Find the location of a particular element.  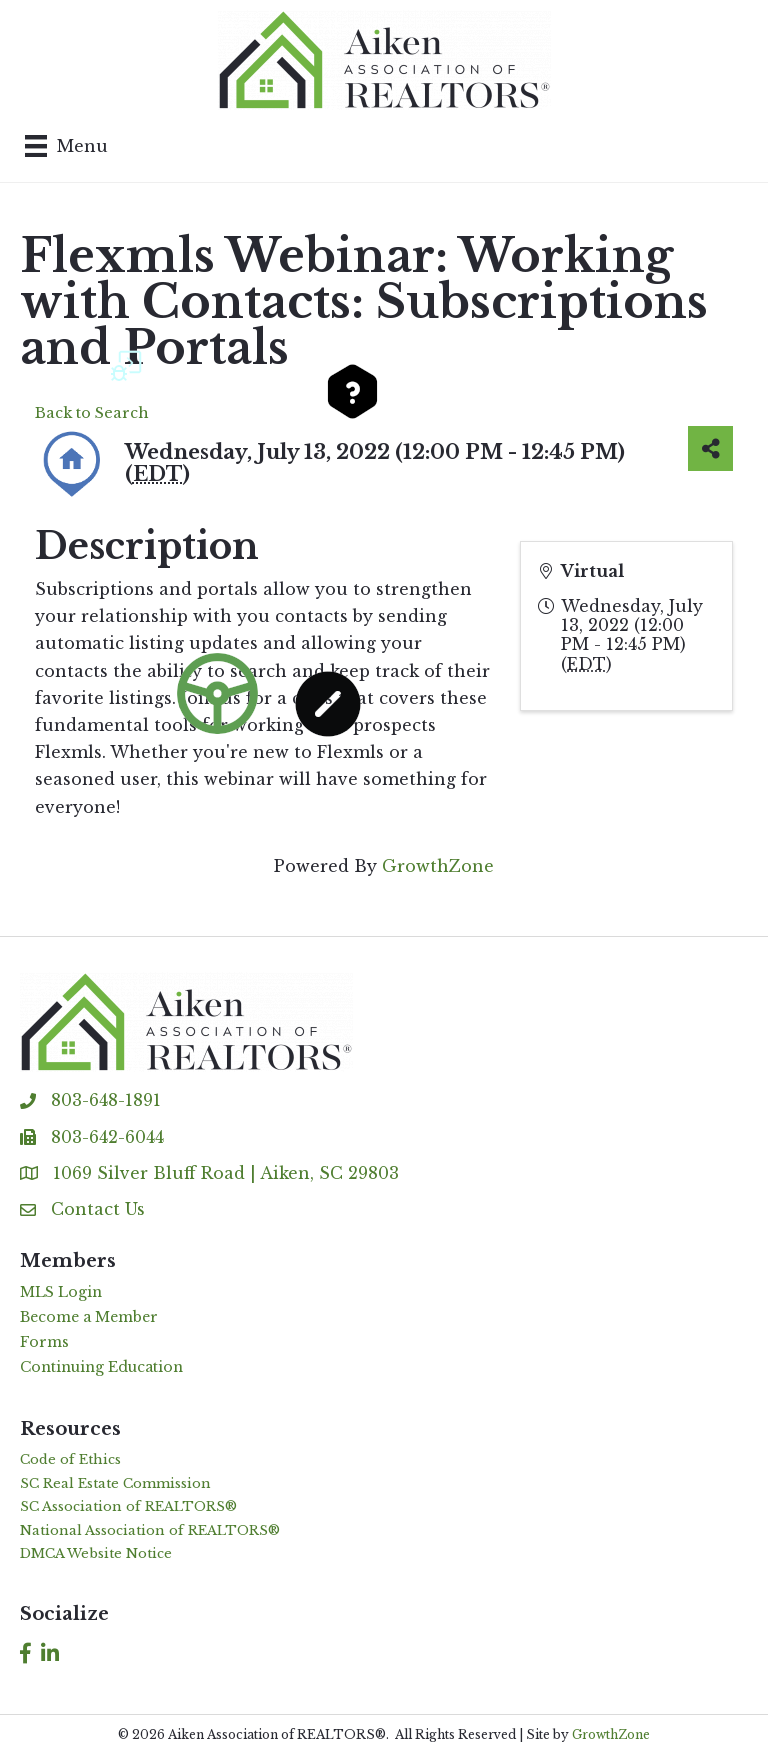

access vehicle or driving controls is located at coordinates (217, 693).